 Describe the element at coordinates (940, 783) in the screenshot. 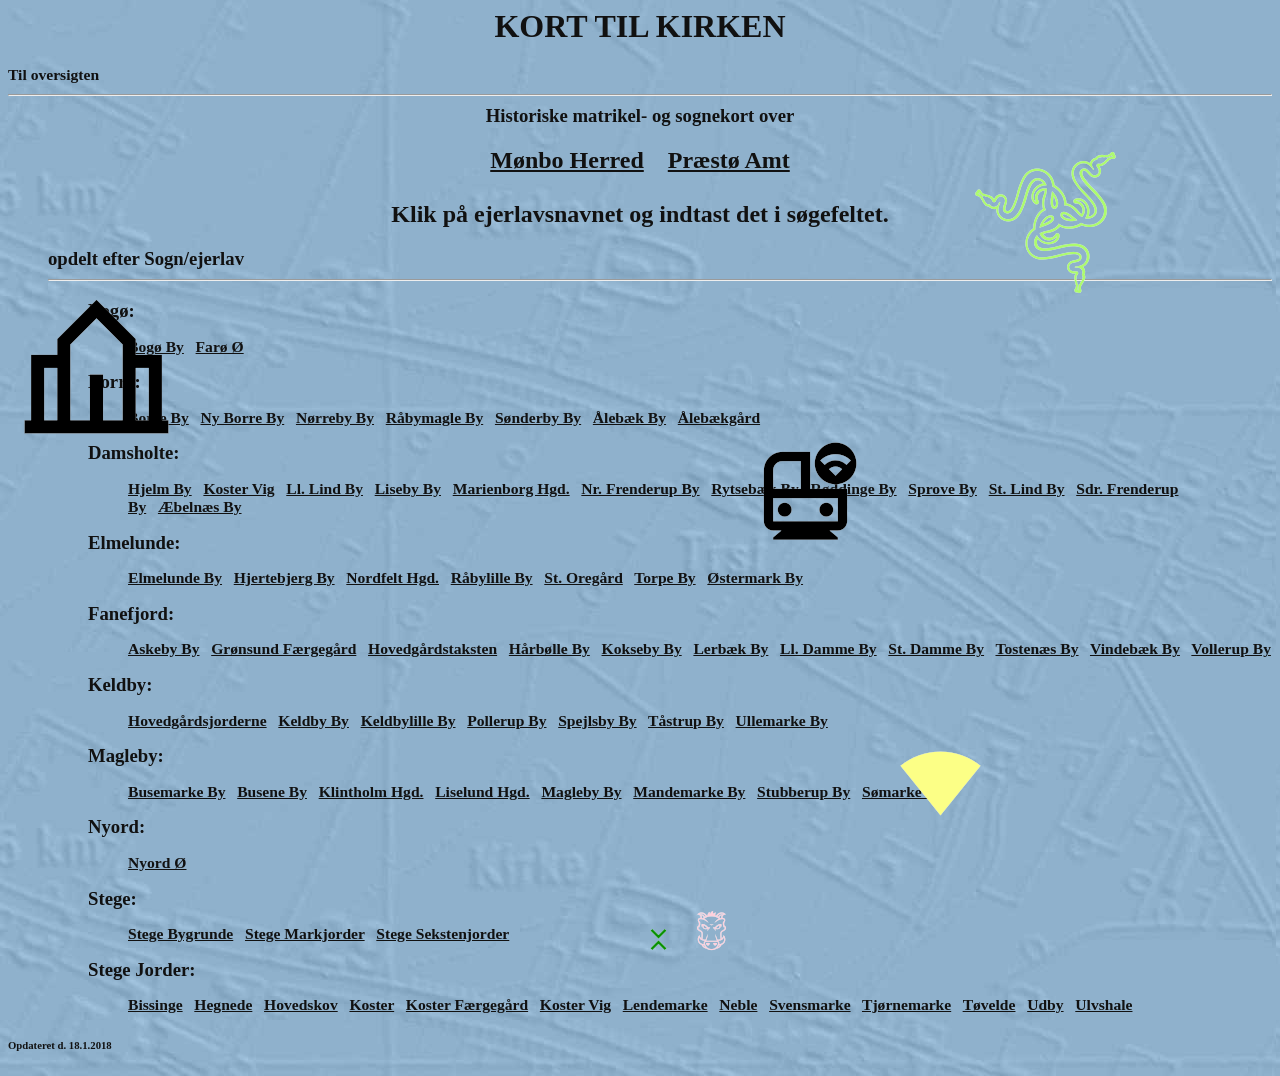

I see `indicates active wifi connection` at that location.